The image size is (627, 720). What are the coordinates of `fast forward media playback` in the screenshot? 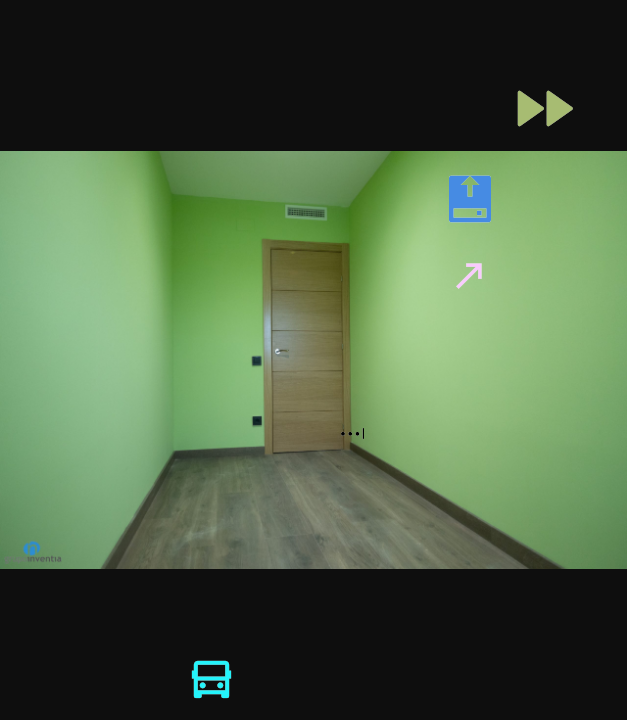 It's located at (543, 108).